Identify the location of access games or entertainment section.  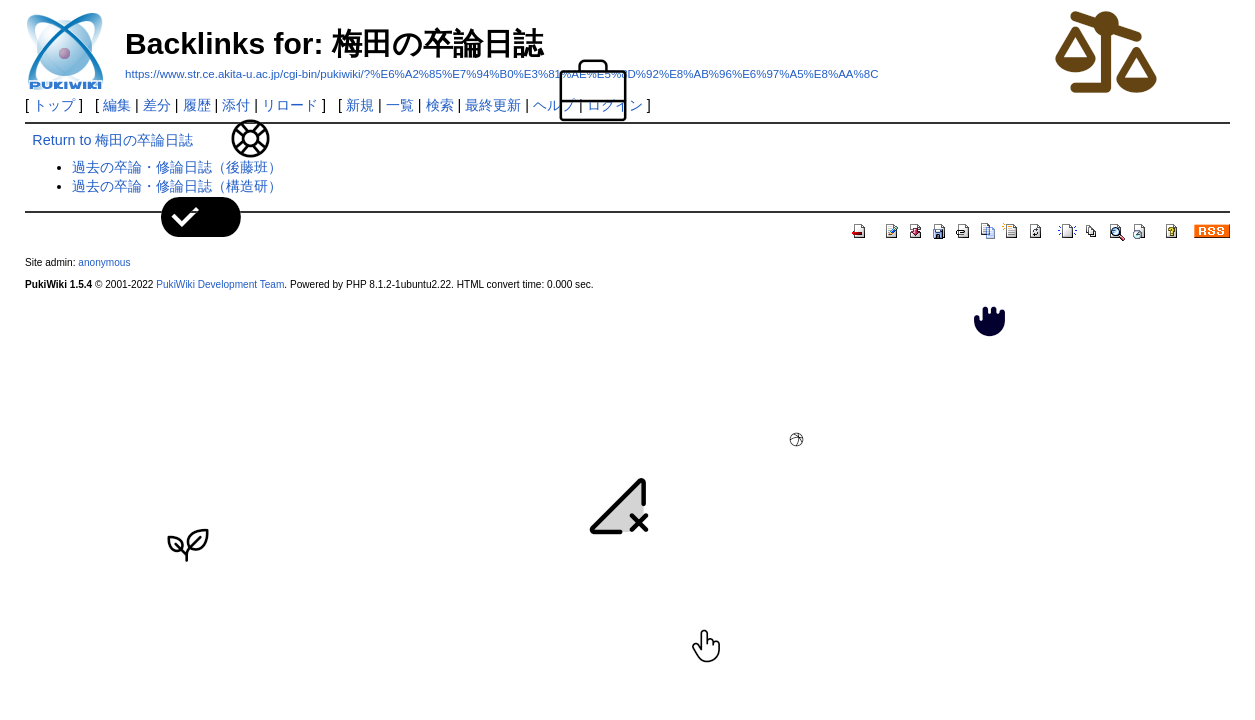
(796, 439).